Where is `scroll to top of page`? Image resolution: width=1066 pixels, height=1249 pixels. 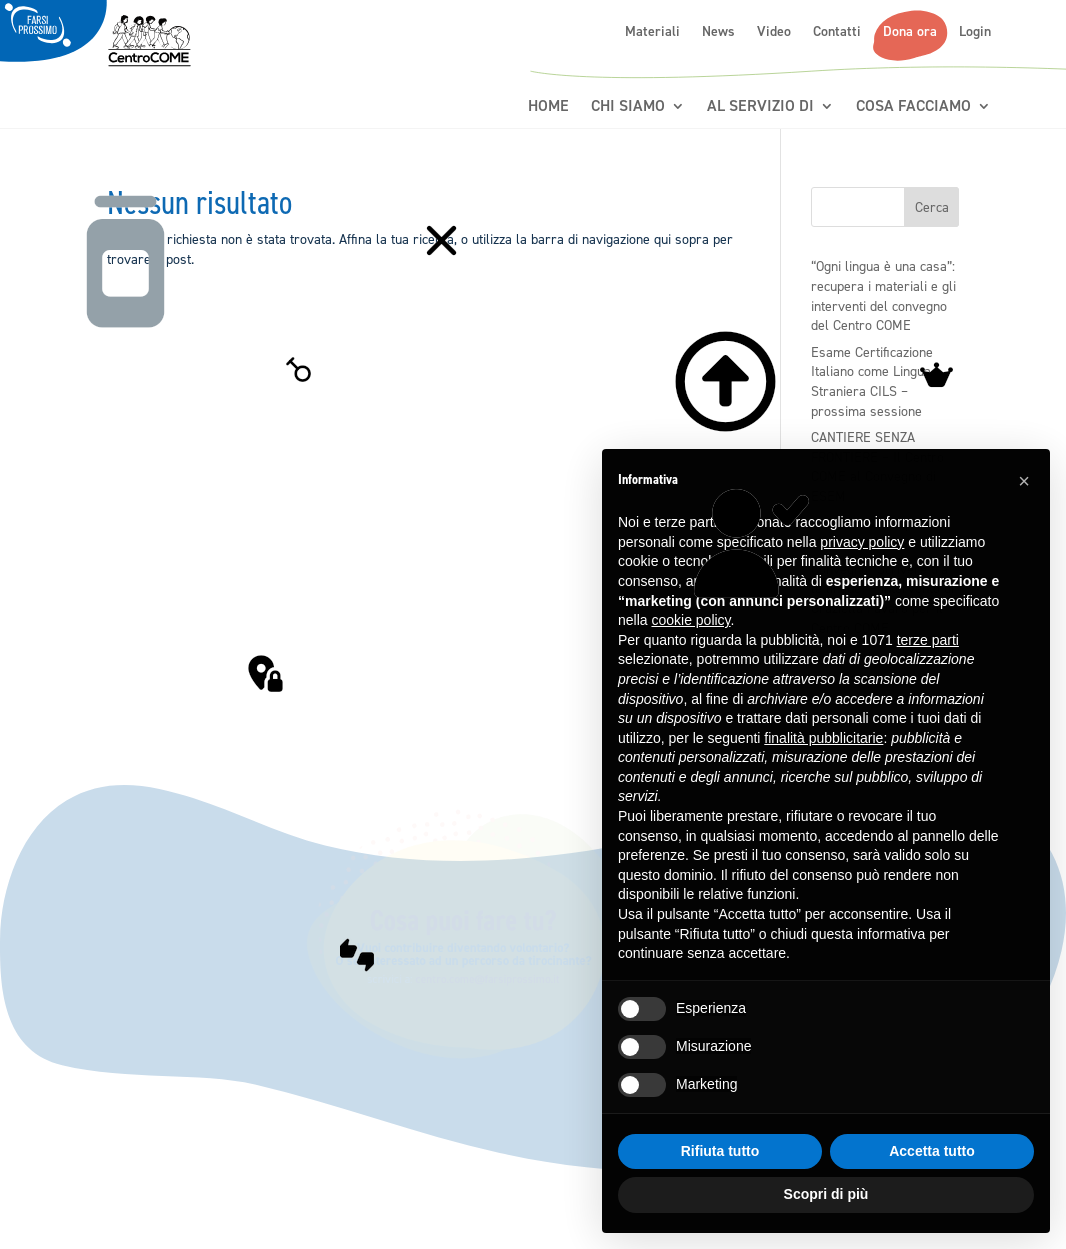 scroll to top of page is located at coordinates (725, 381).